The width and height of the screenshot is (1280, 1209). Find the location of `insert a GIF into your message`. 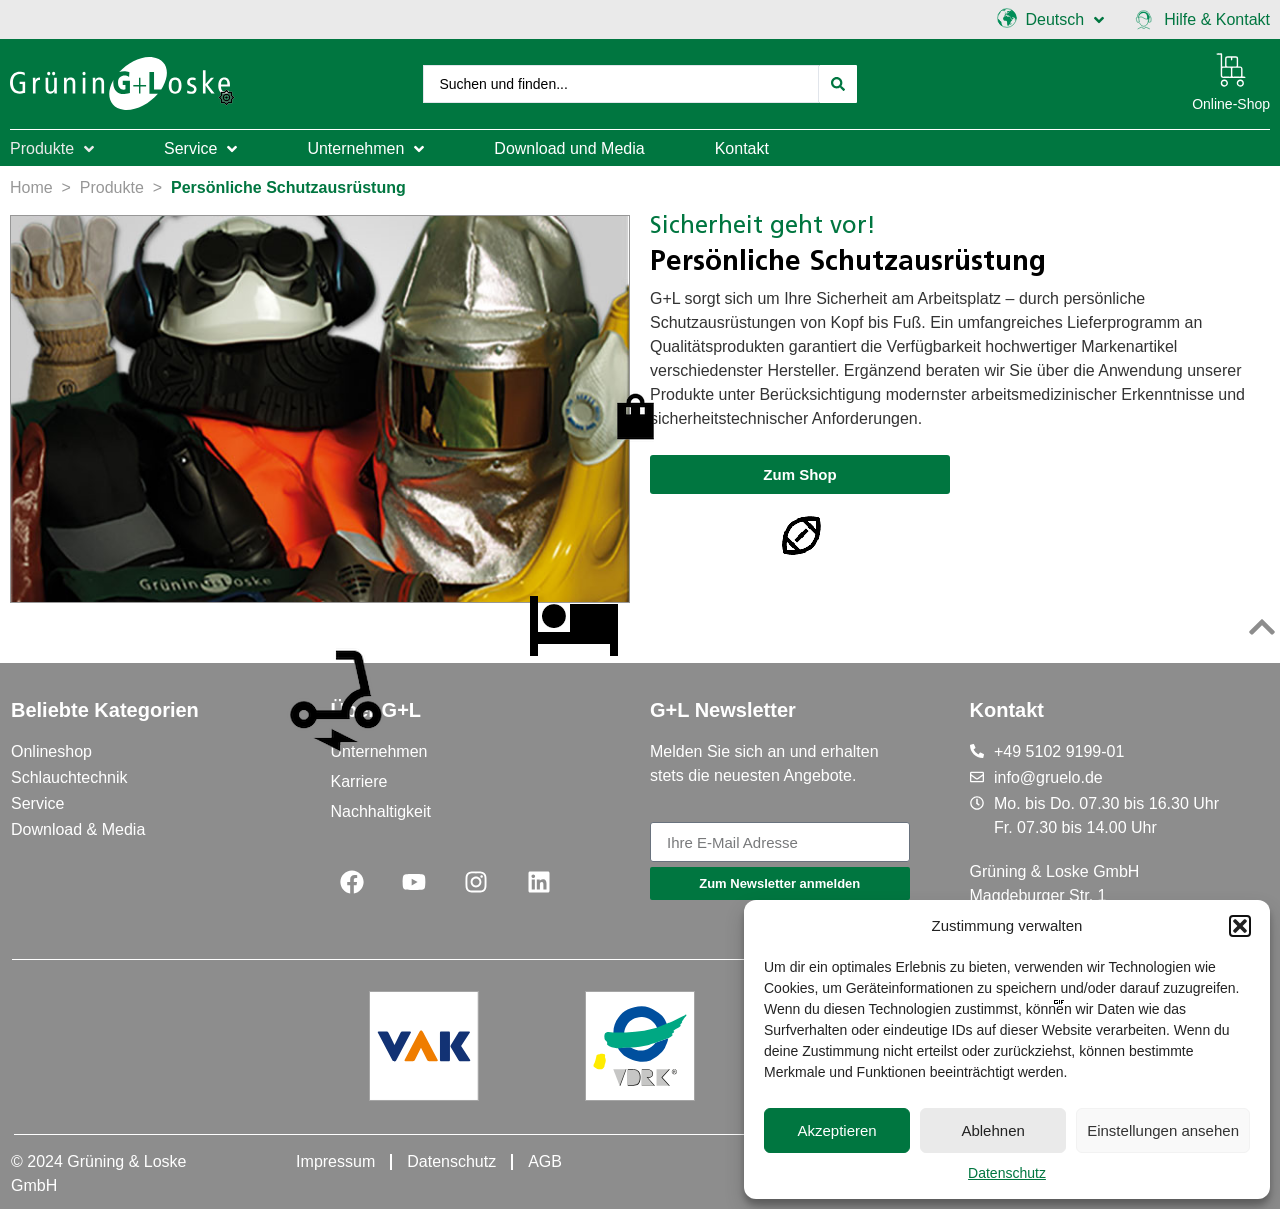

insert a GIF into your message is located at coordinates (1059, 1002).